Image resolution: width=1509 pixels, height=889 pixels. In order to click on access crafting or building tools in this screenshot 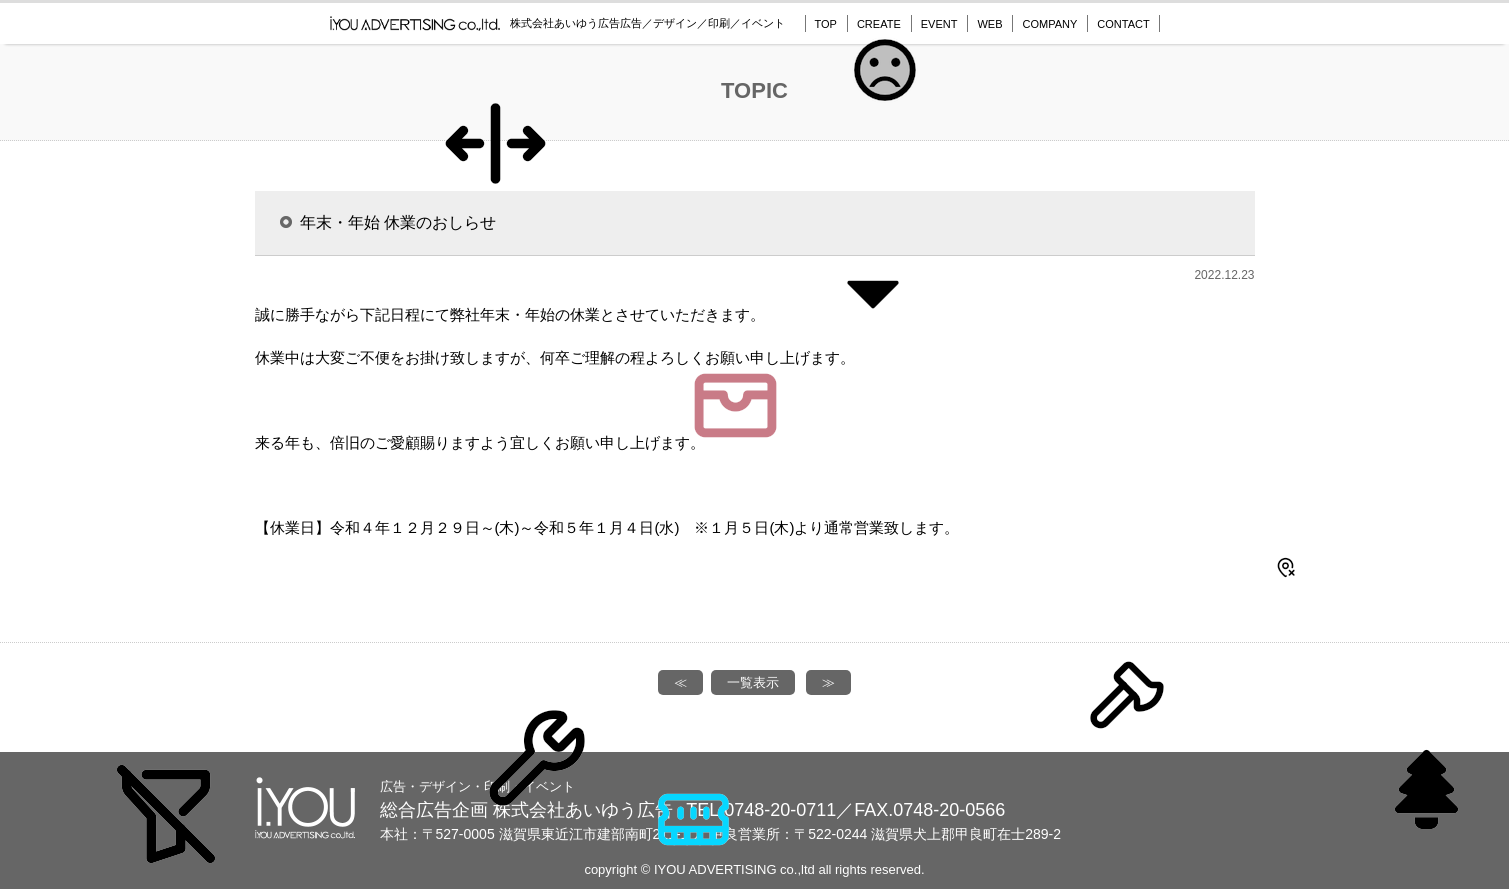, I will do `click(1127, 695)`.